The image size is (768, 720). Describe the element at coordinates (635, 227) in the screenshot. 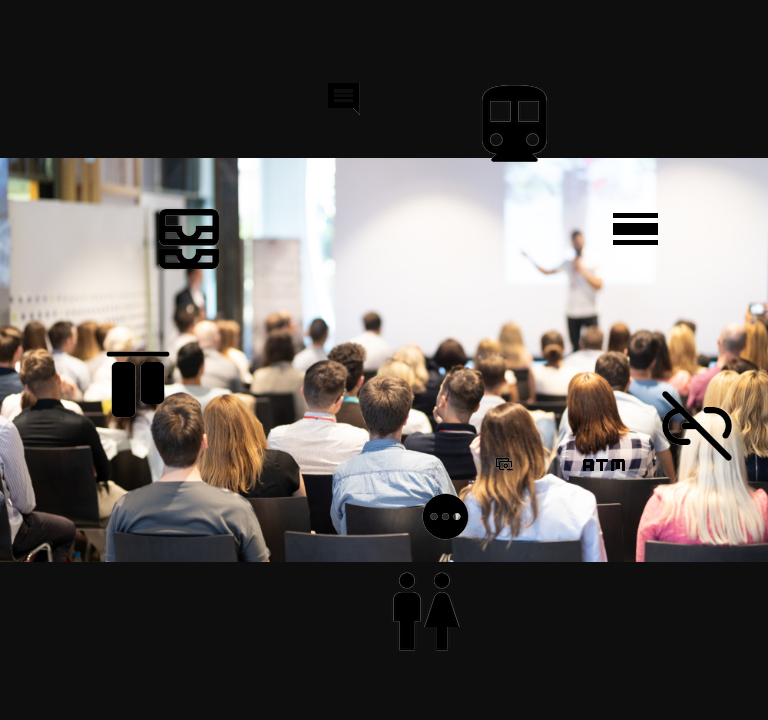

I see `switch to day view in calendar` at that location.